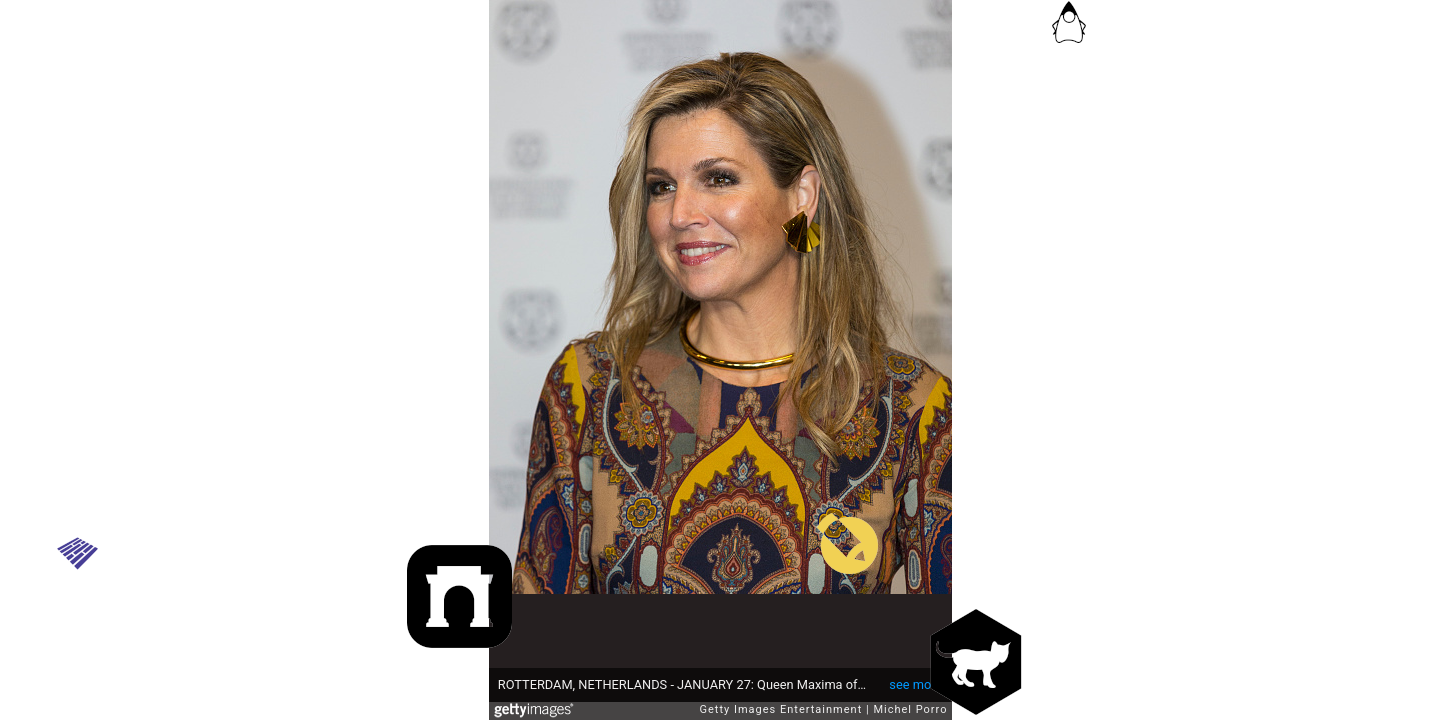 The height and width of the screenshot is (720, 1440). I want to click on open LiveJournal app, so click(847, 543).